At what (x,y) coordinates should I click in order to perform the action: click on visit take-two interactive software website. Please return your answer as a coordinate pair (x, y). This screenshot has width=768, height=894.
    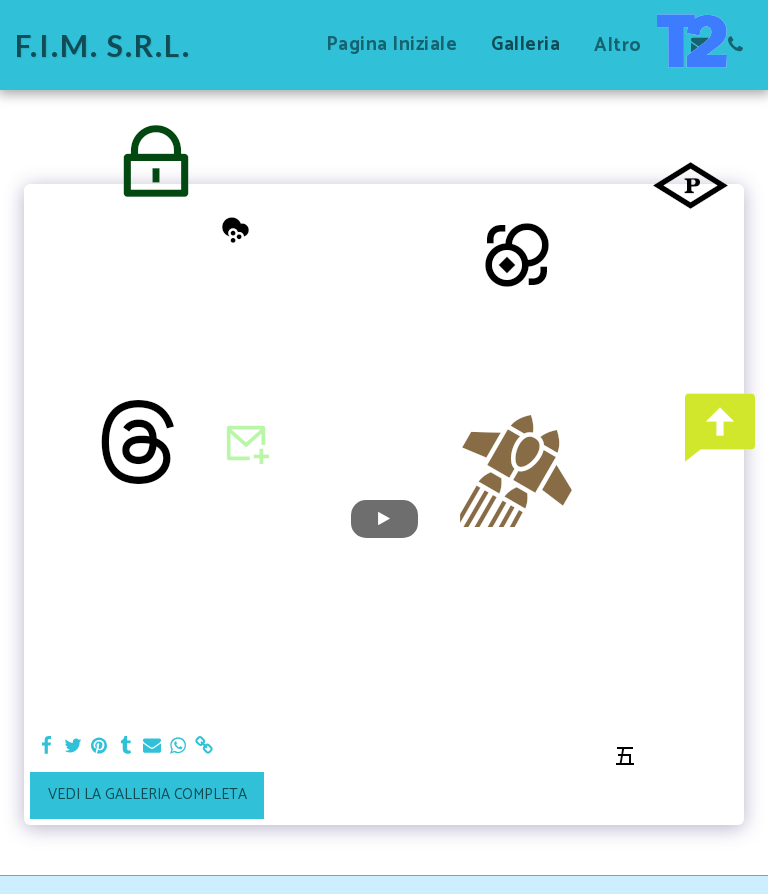
    Looking at the image, I should click on (692, 41).